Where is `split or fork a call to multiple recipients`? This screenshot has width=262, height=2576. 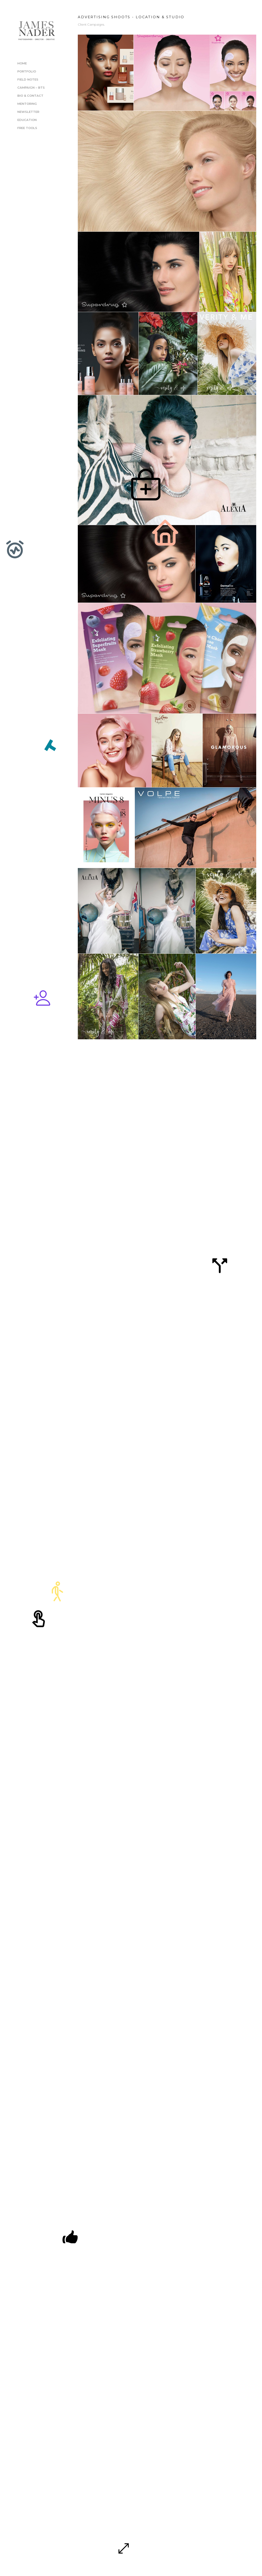 split or fork a call to multiple recipients is located at coordinates (220, 1266).